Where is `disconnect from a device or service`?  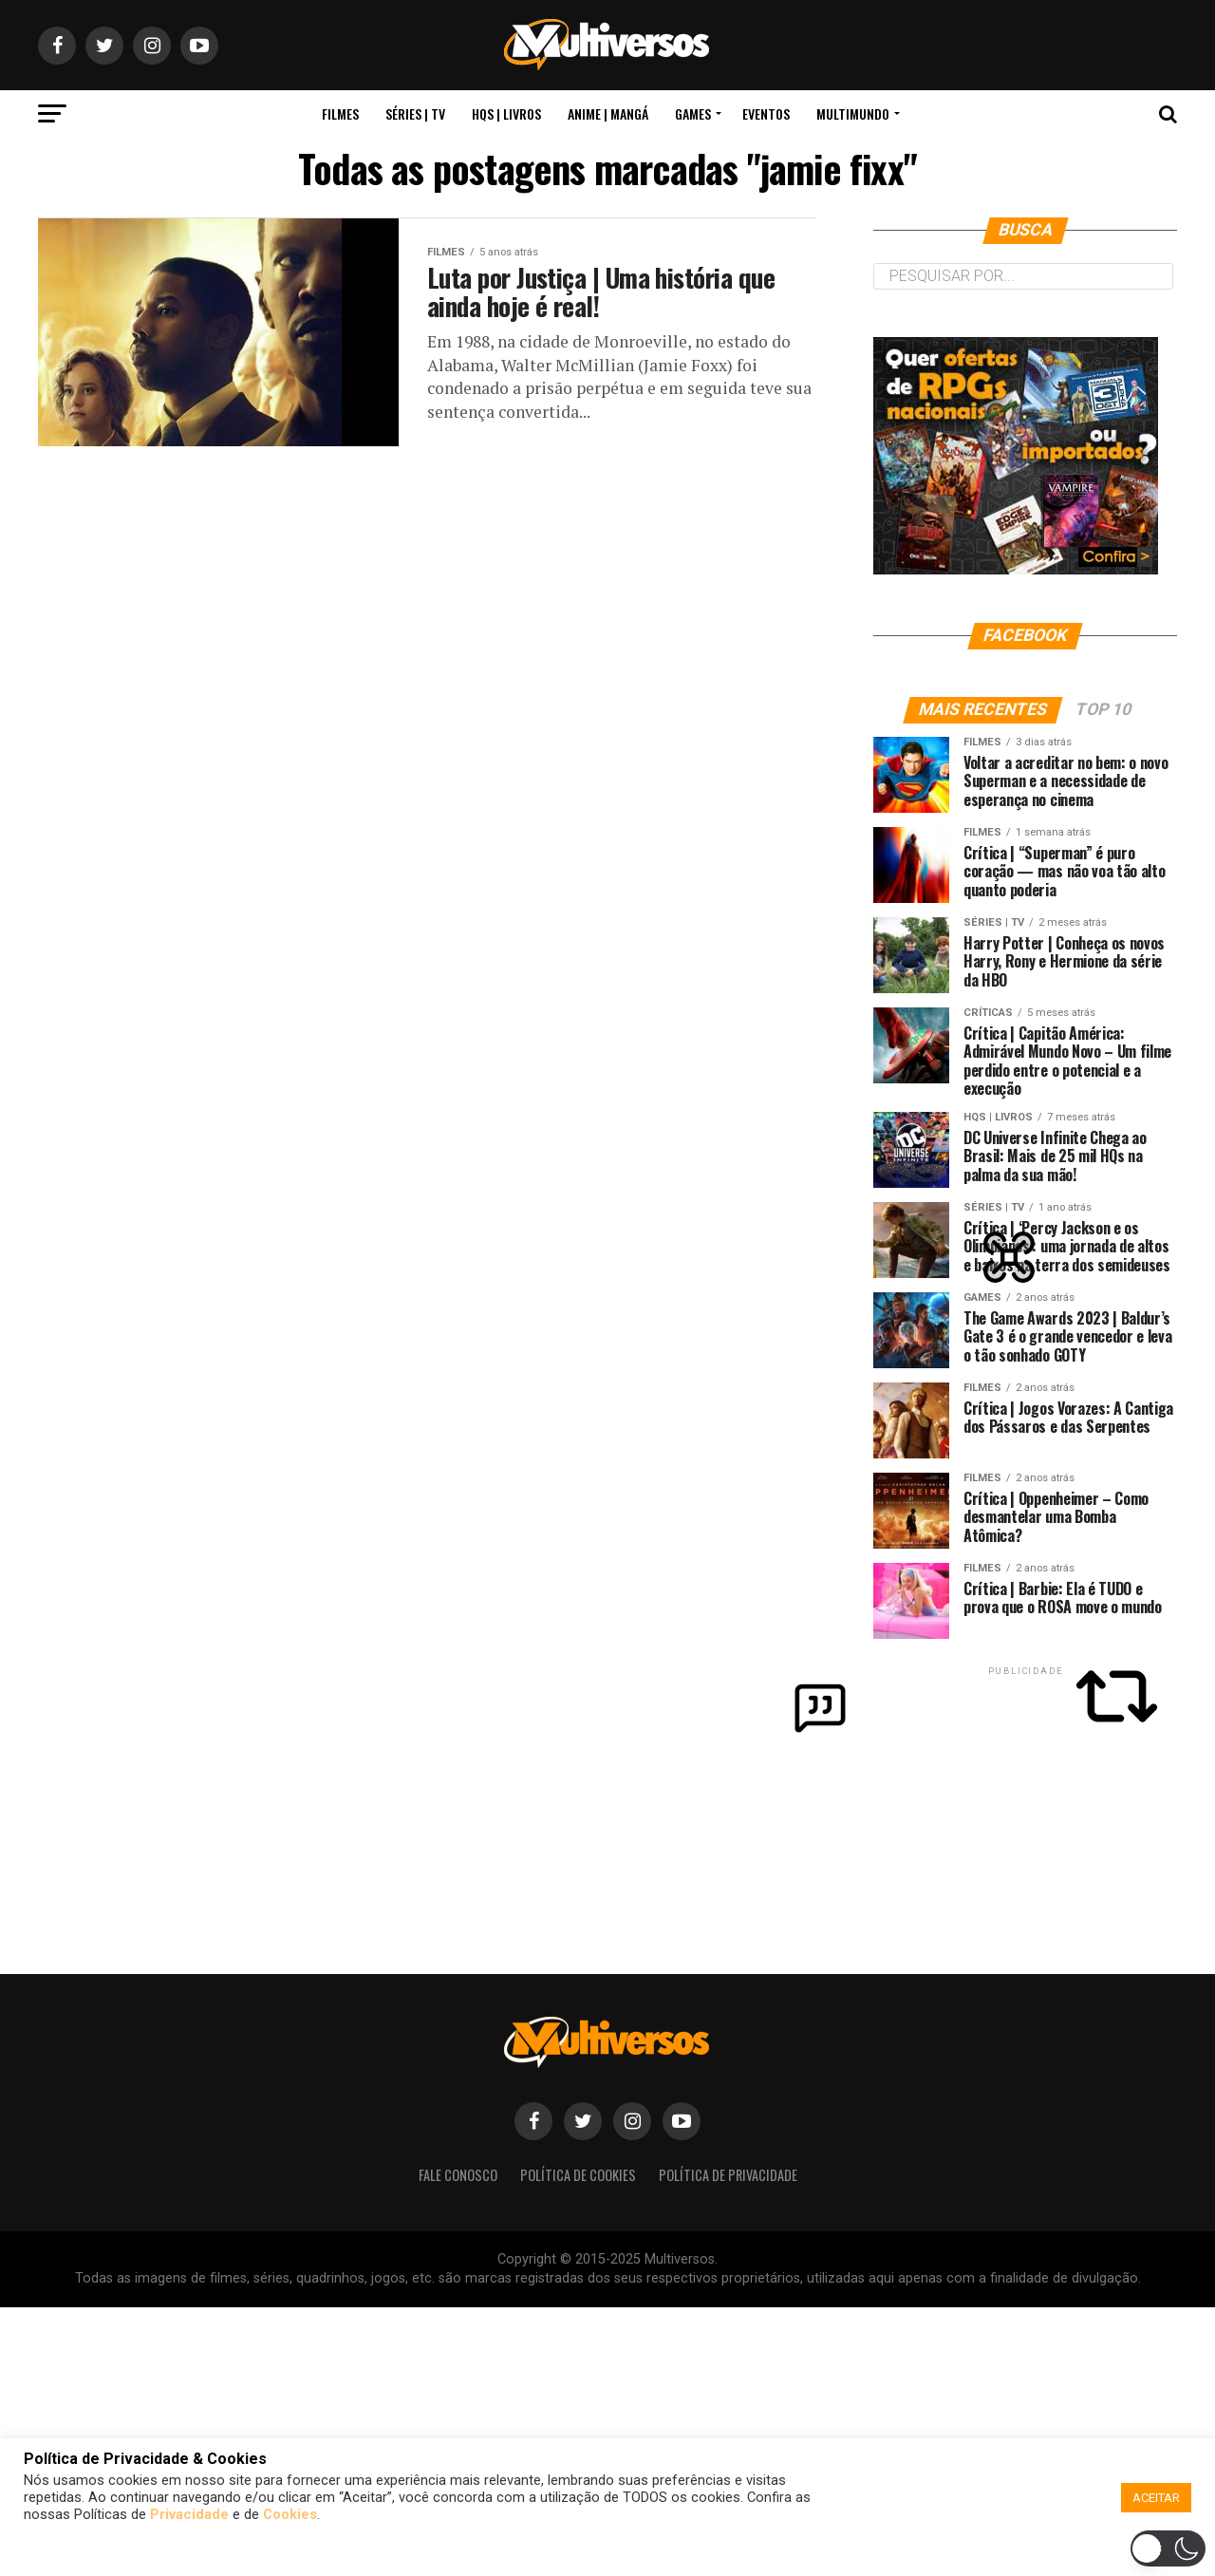
disconnect from a device or service is located at coordinates (917, 1037).